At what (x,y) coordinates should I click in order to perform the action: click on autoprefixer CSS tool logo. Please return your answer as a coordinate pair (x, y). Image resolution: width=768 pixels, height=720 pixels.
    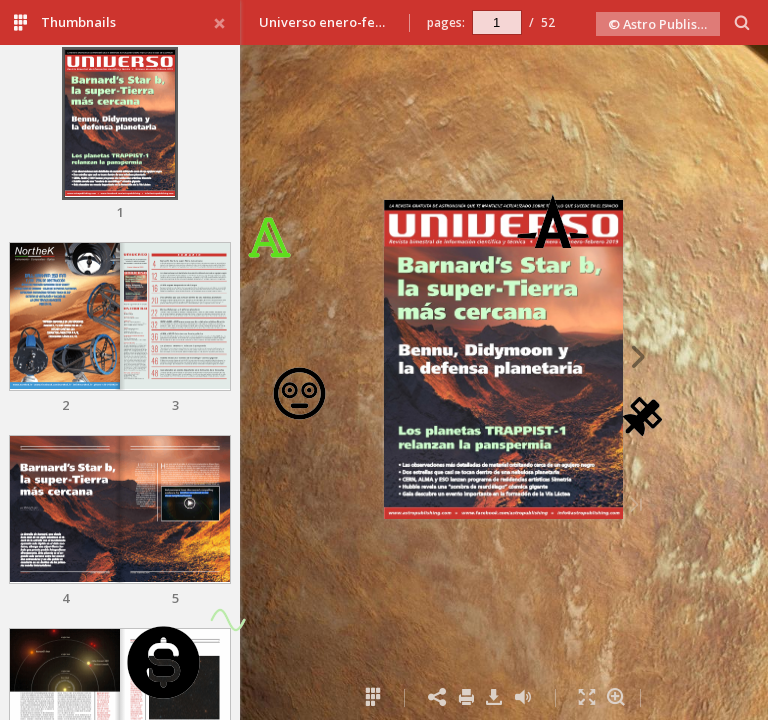
    Looking at the image, I should click on (553, 221).